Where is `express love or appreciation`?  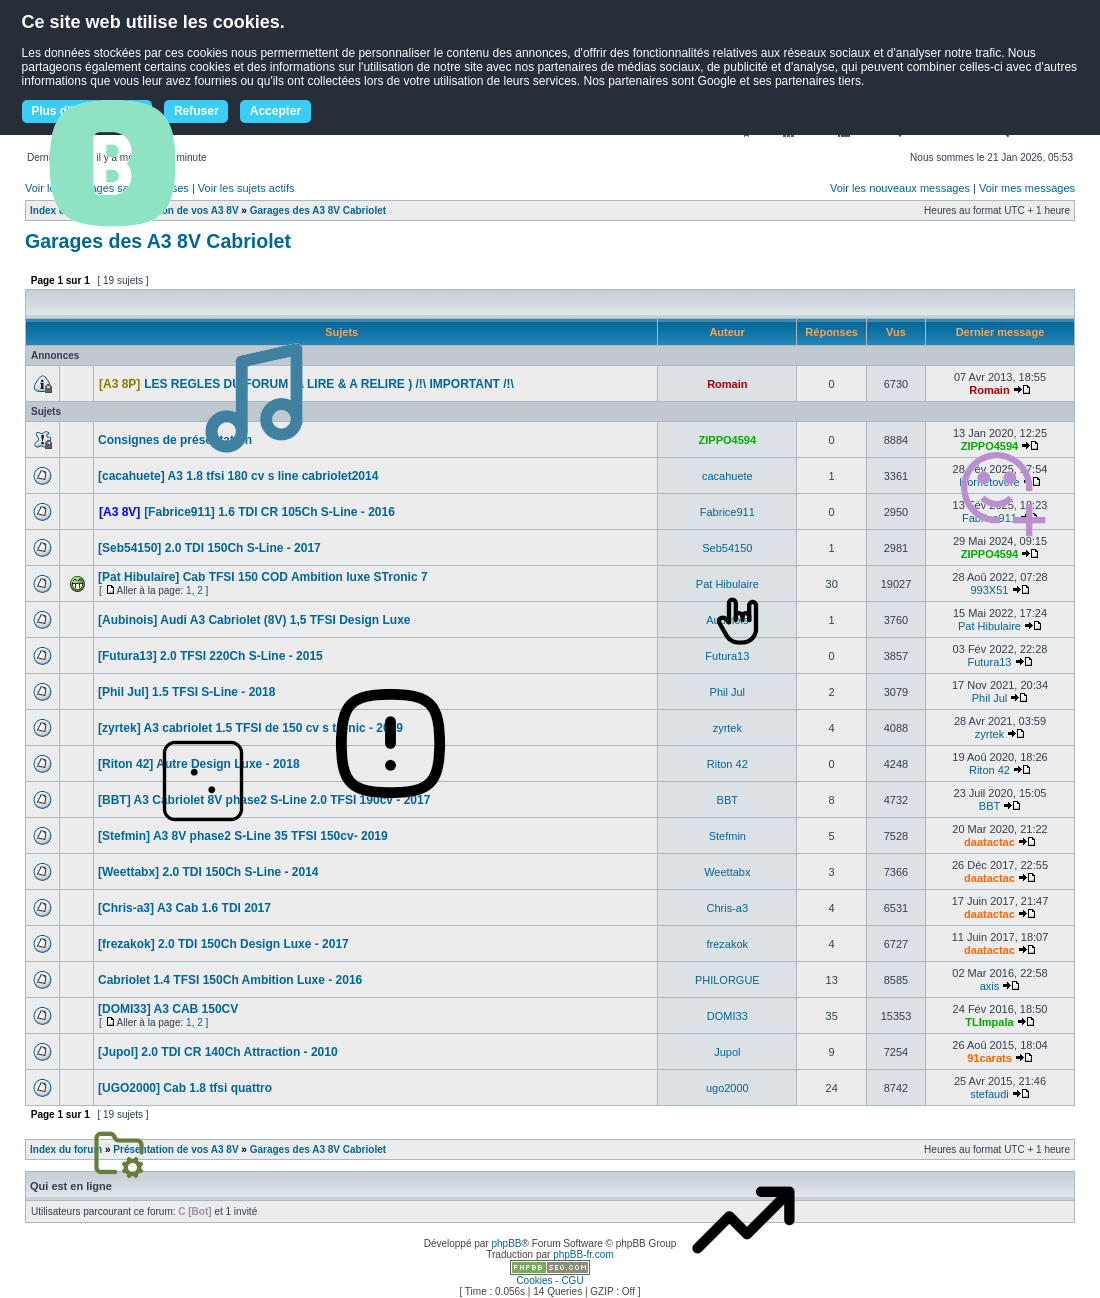
express love or appreciation is located at coordinates (738, 620).